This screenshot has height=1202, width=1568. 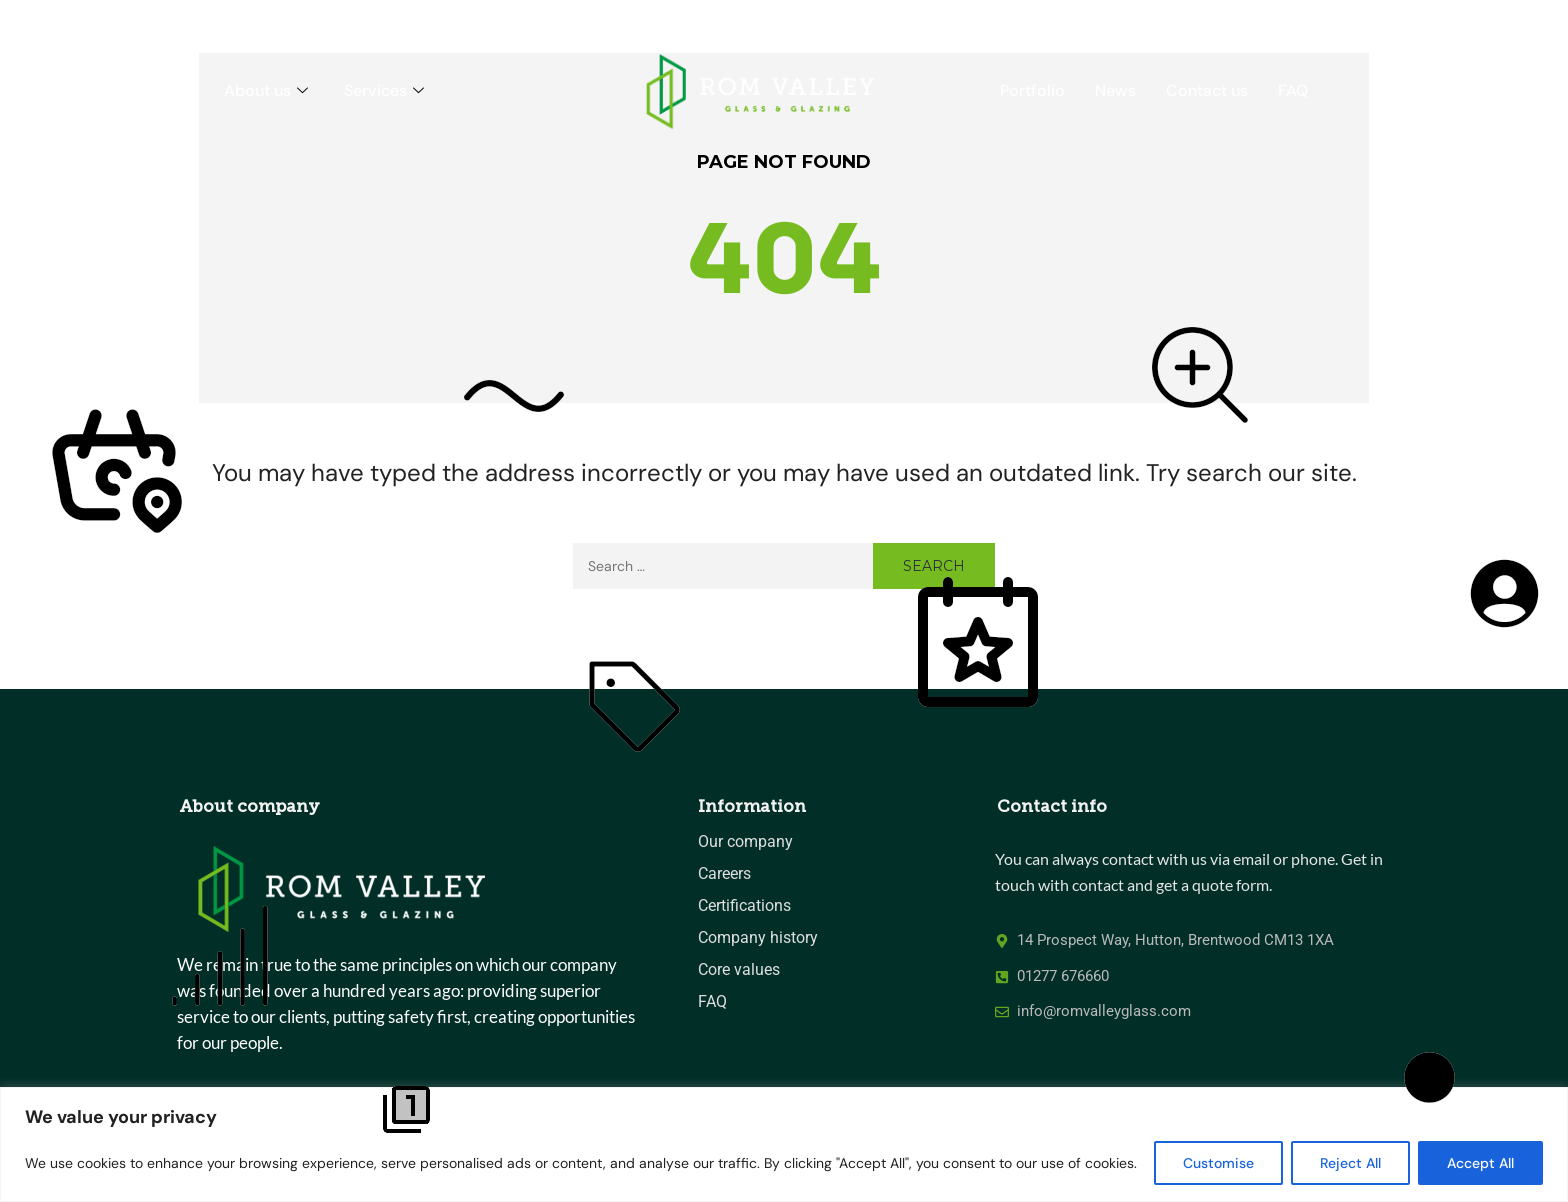 I want to click on zoom in on content, so click(x=1200, y=375).